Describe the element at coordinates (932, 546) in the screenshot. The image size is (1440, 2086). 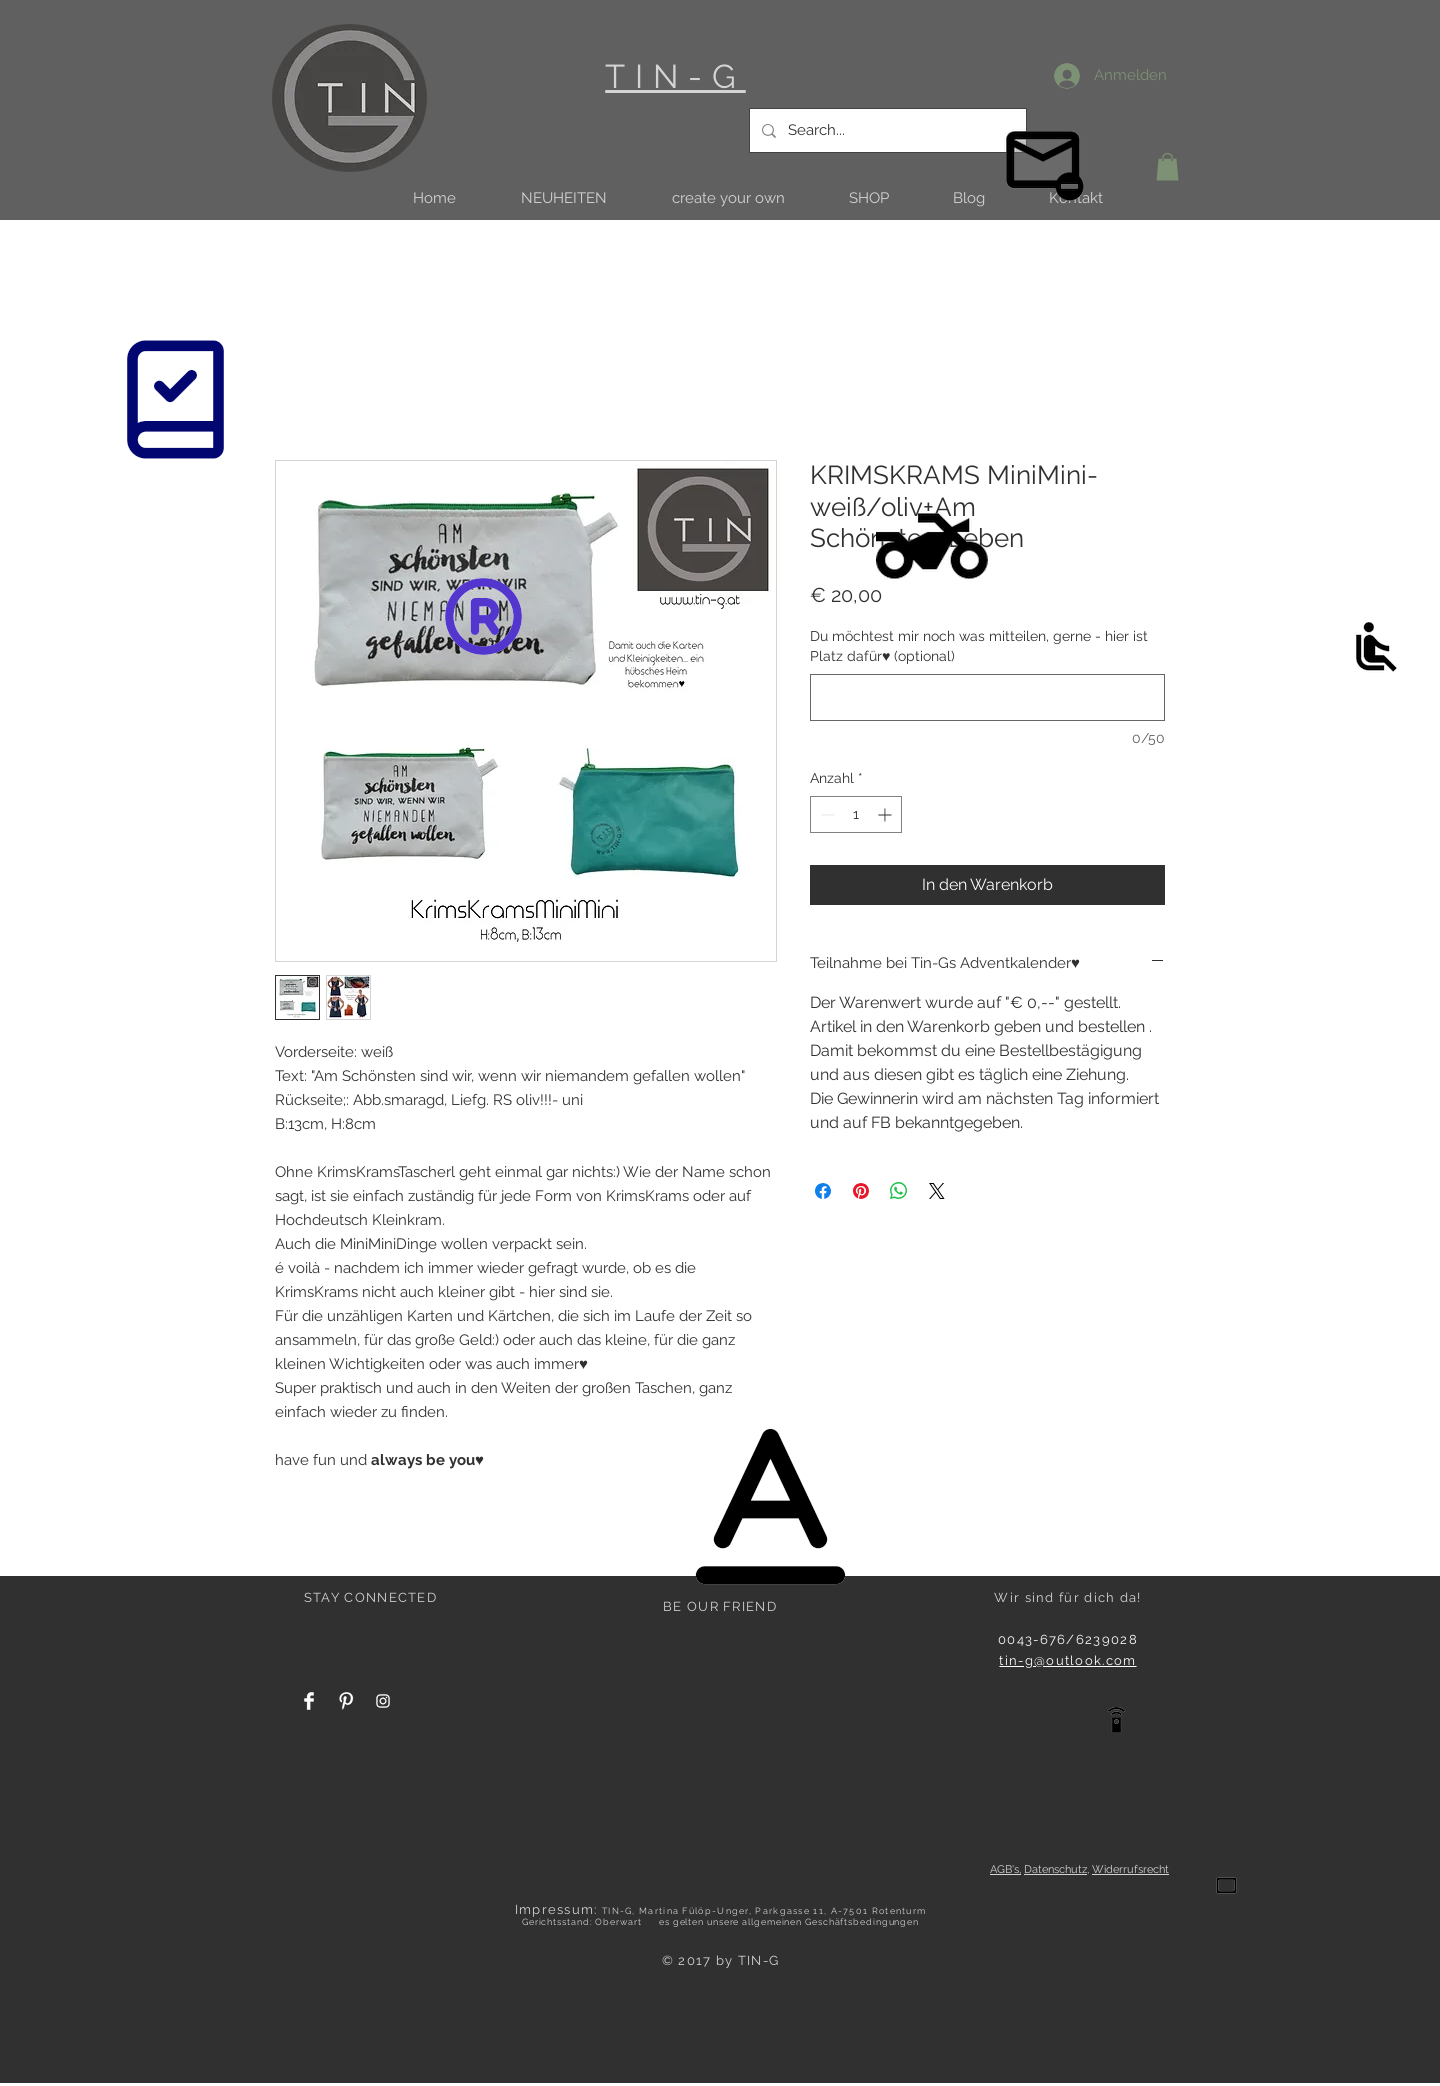
I see `view motorcycle-friendly routes` at that location.